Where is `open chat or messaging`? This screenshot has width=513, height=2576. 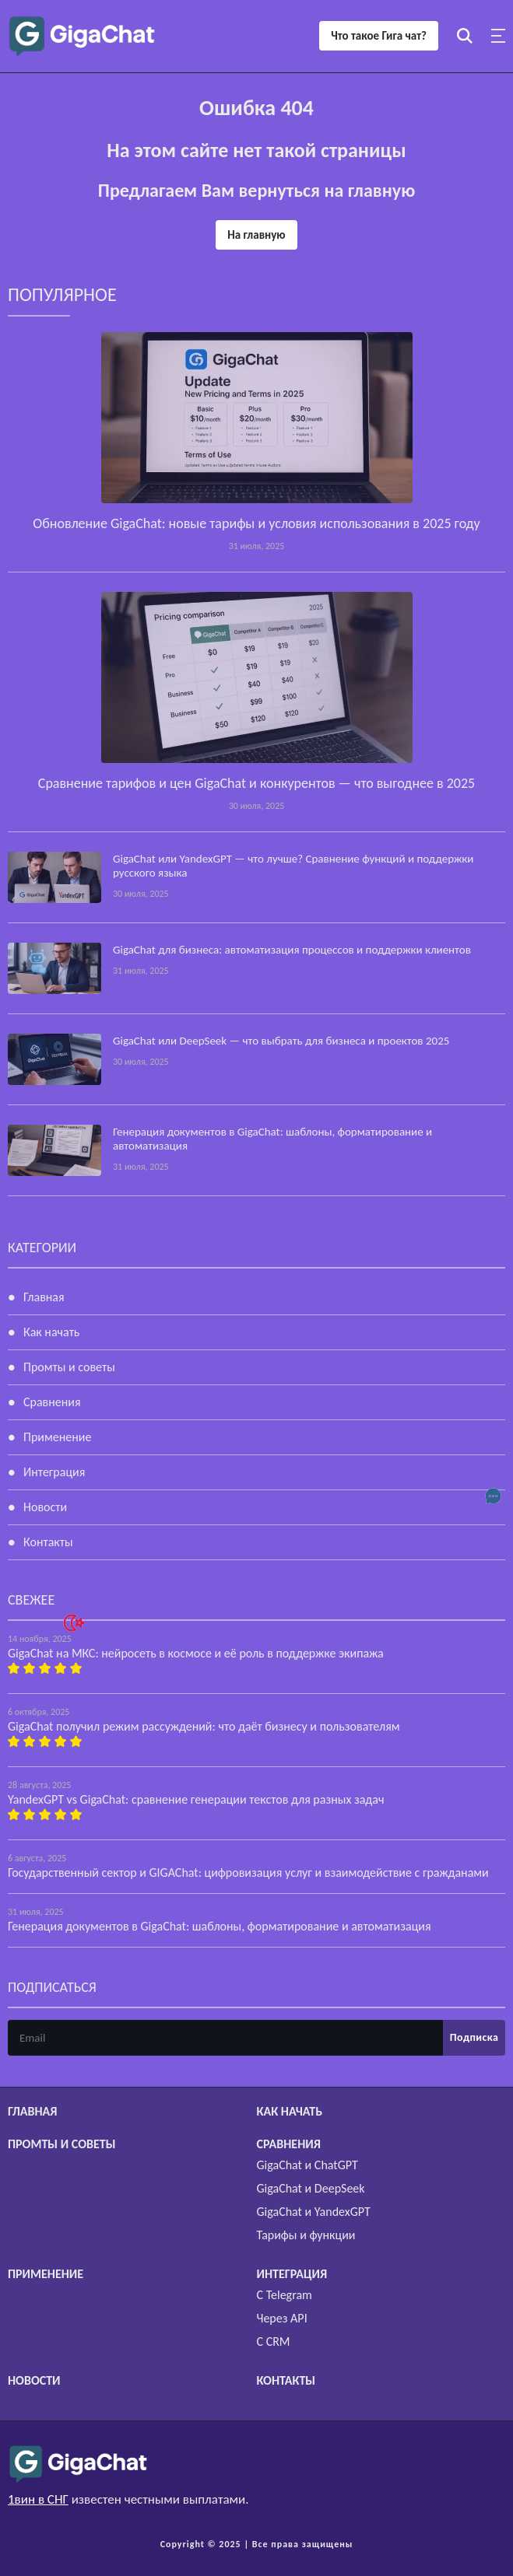
open chat or messaging is located at coordinates (493, 1496).